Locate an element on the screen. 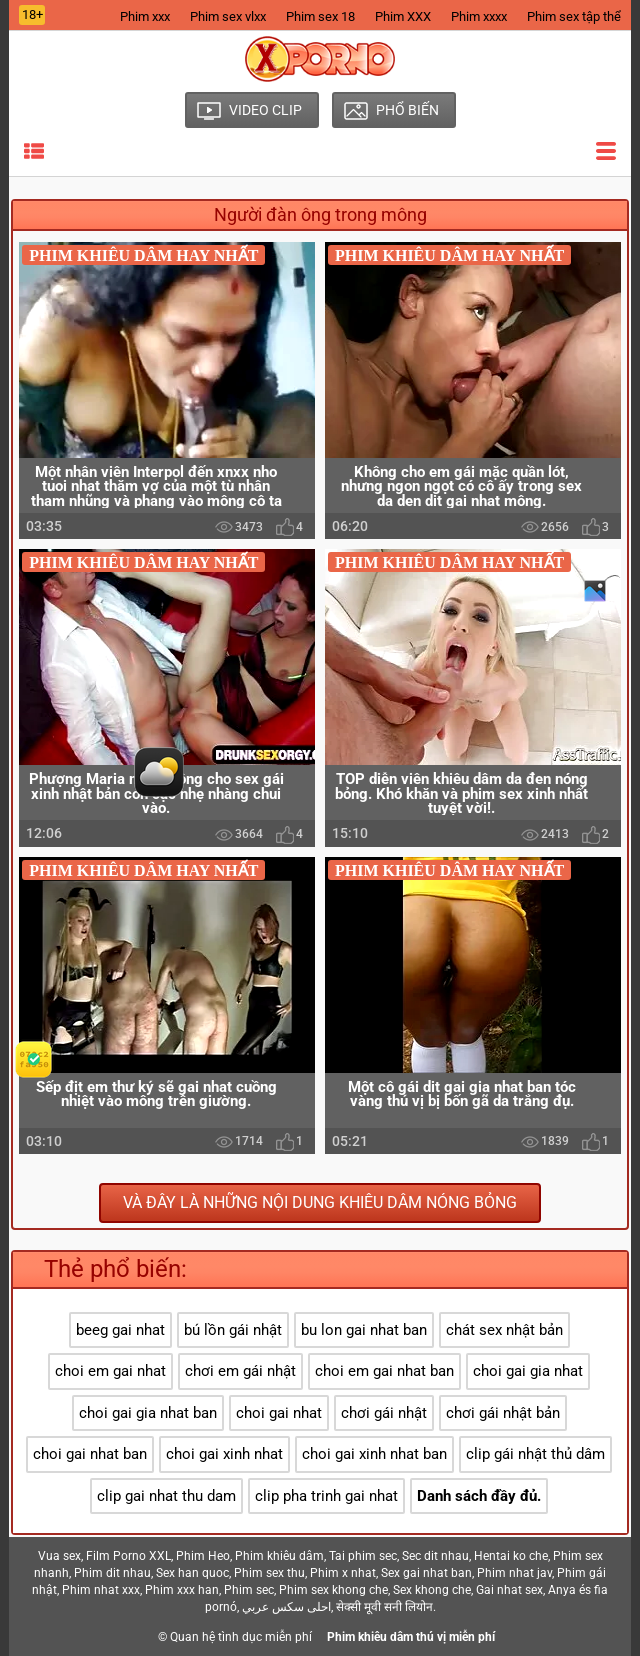 This screenshot has width=640, height=1656. open the photos app is located at coordinates (595, 591).